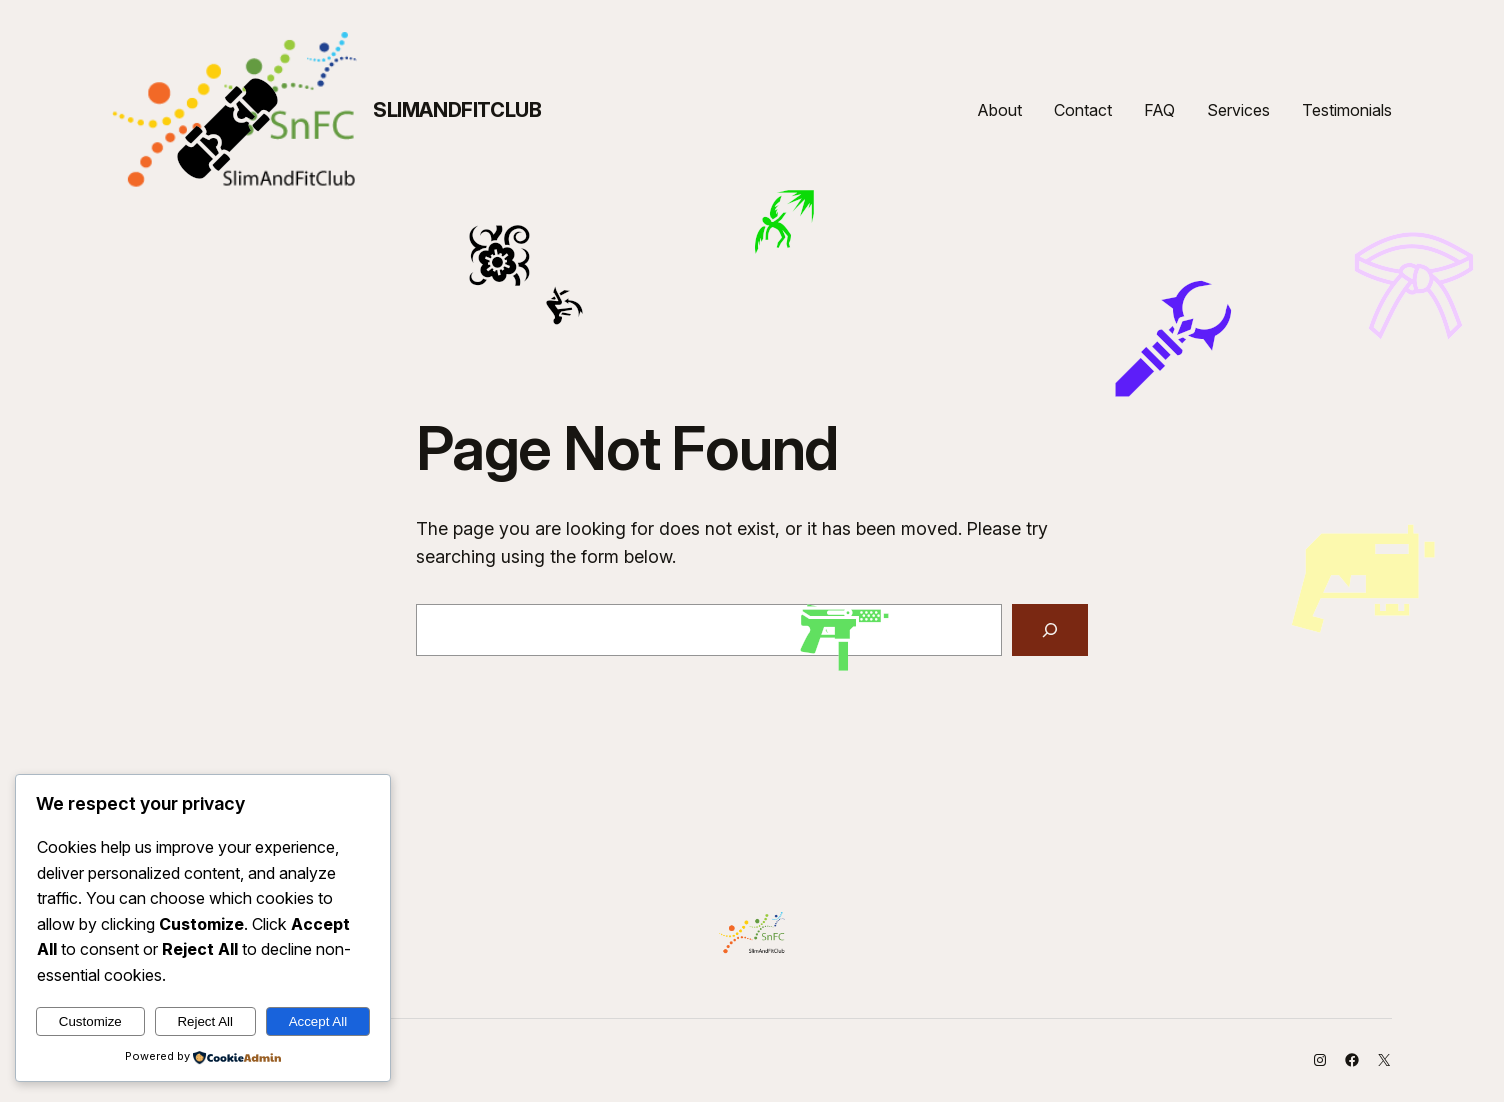  What do you see at coordinates (1414, 281) in the screenshot?
I see `indicates martial arts or karate-related content` at bounding box center [1414, 281].